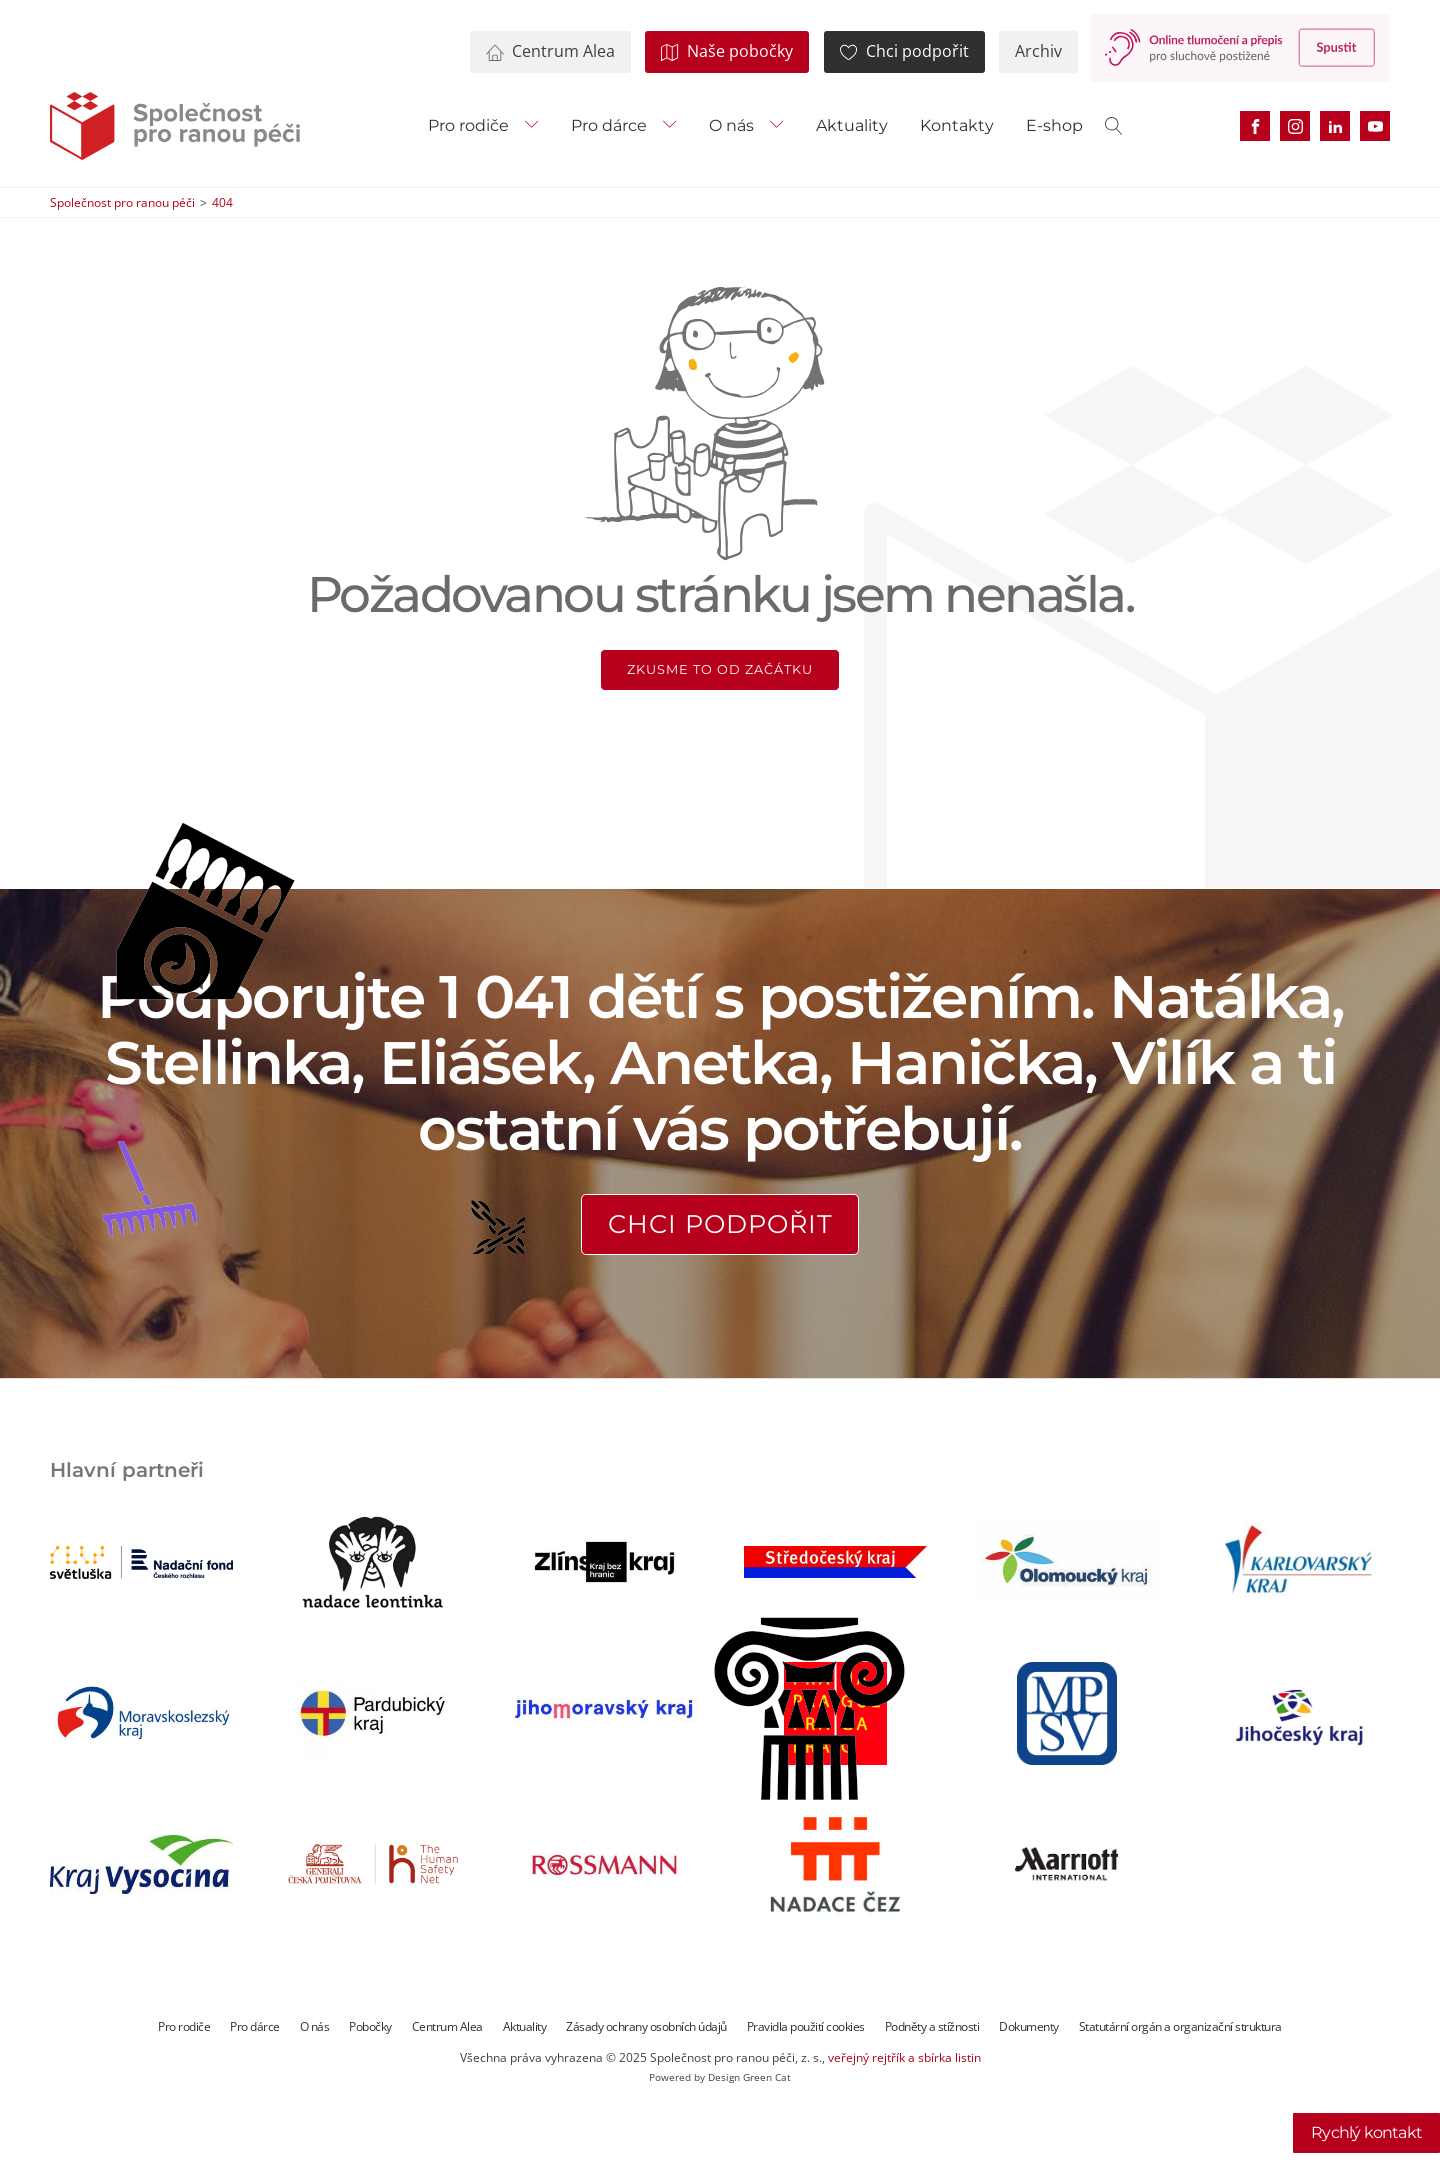  What do you see at coordinates (150, 1189) in the screenshot?
I see `access gardening tools or yard work features` at bounding box center [150, 1189].